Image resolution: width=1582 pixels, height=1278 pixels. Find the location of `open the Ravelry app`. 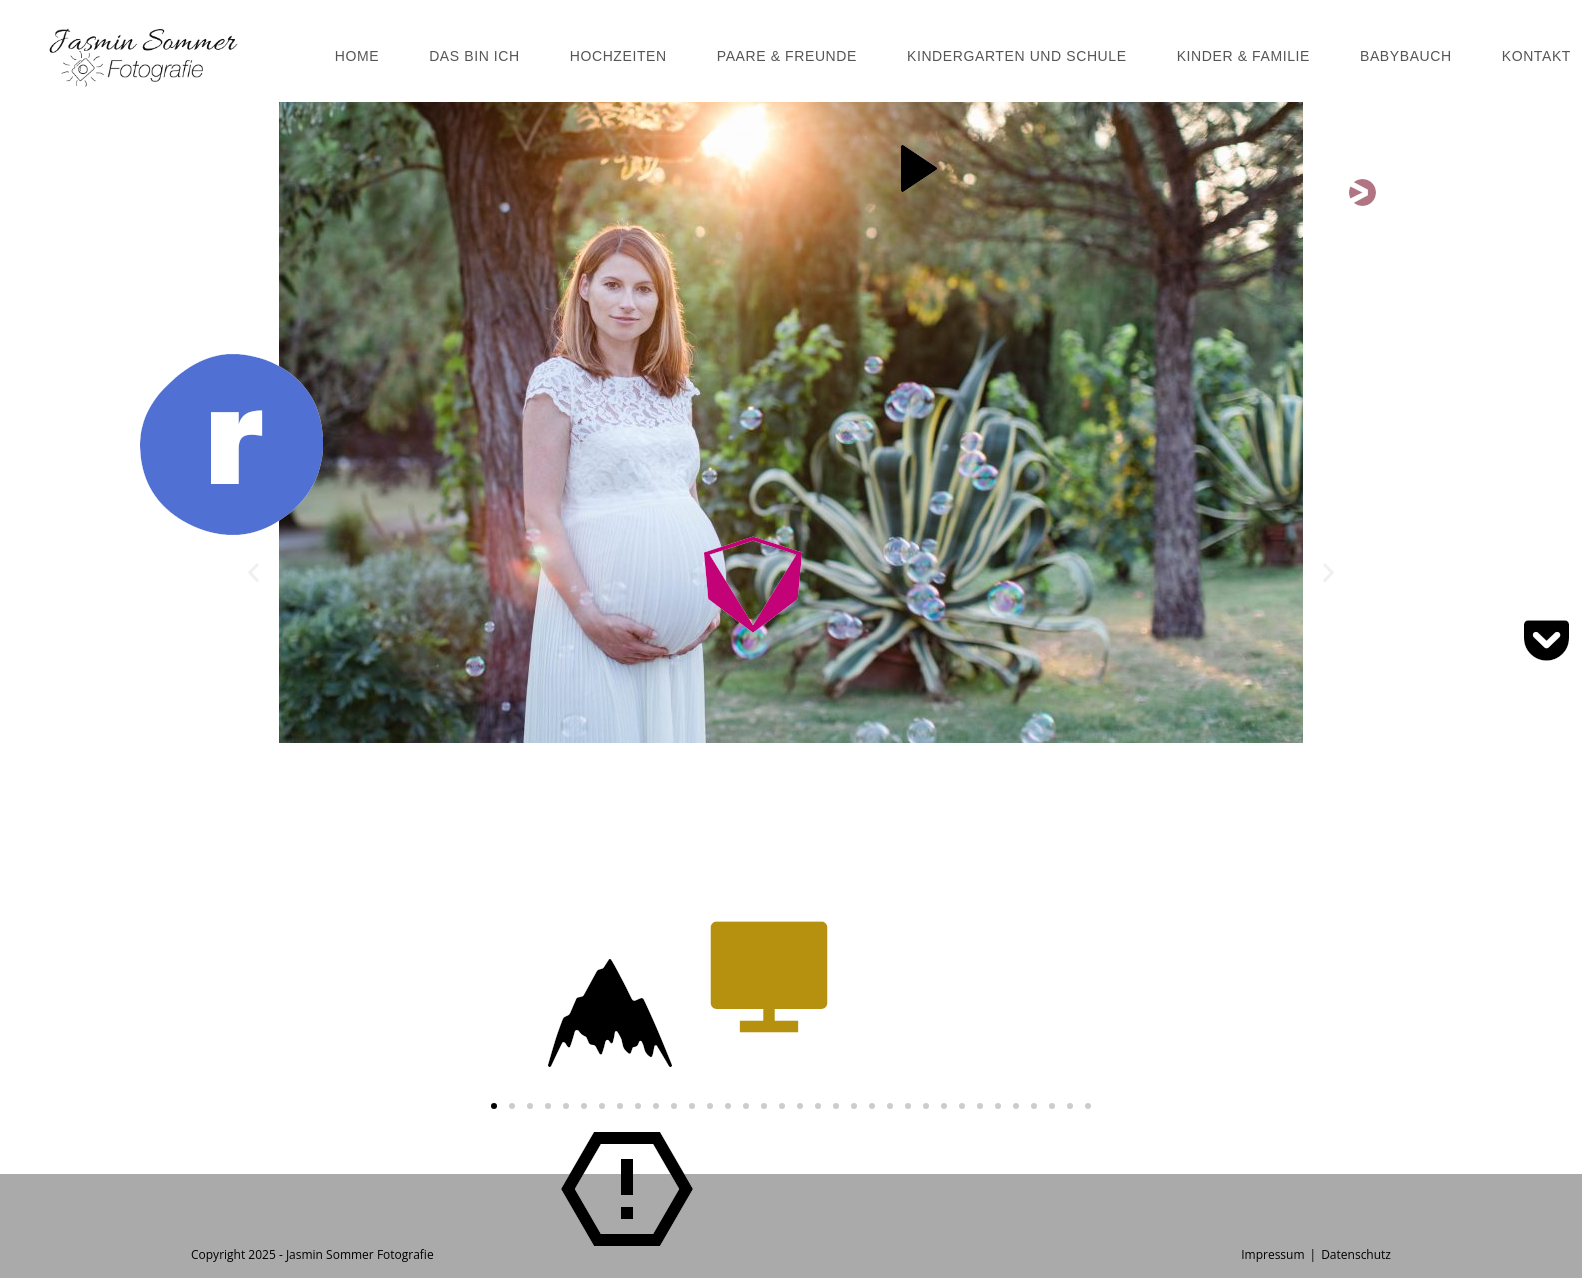

open the Ravelry app is located at coordinates (231, 444).